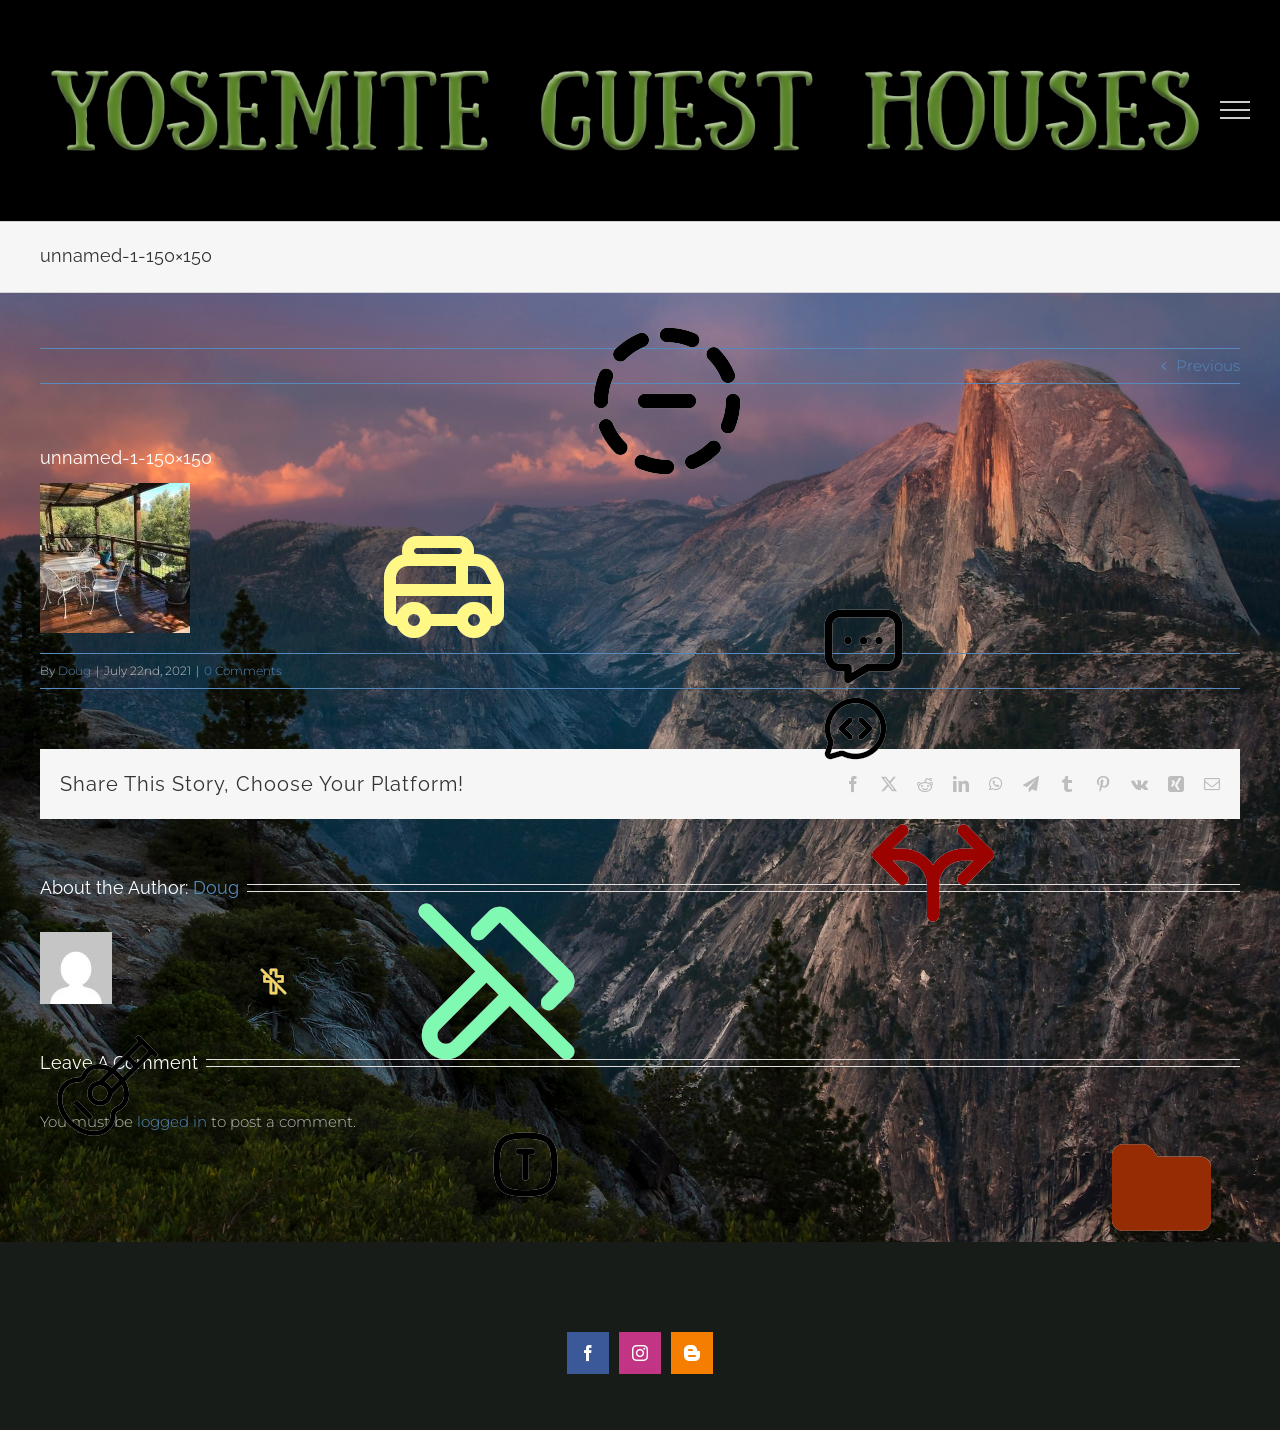 This screenshot has width=1280, height=1430. What do you see at coordinates (525, 1164) in the screenshot?
I see `text formatting or typography options` at bounding box center [525, 1164].